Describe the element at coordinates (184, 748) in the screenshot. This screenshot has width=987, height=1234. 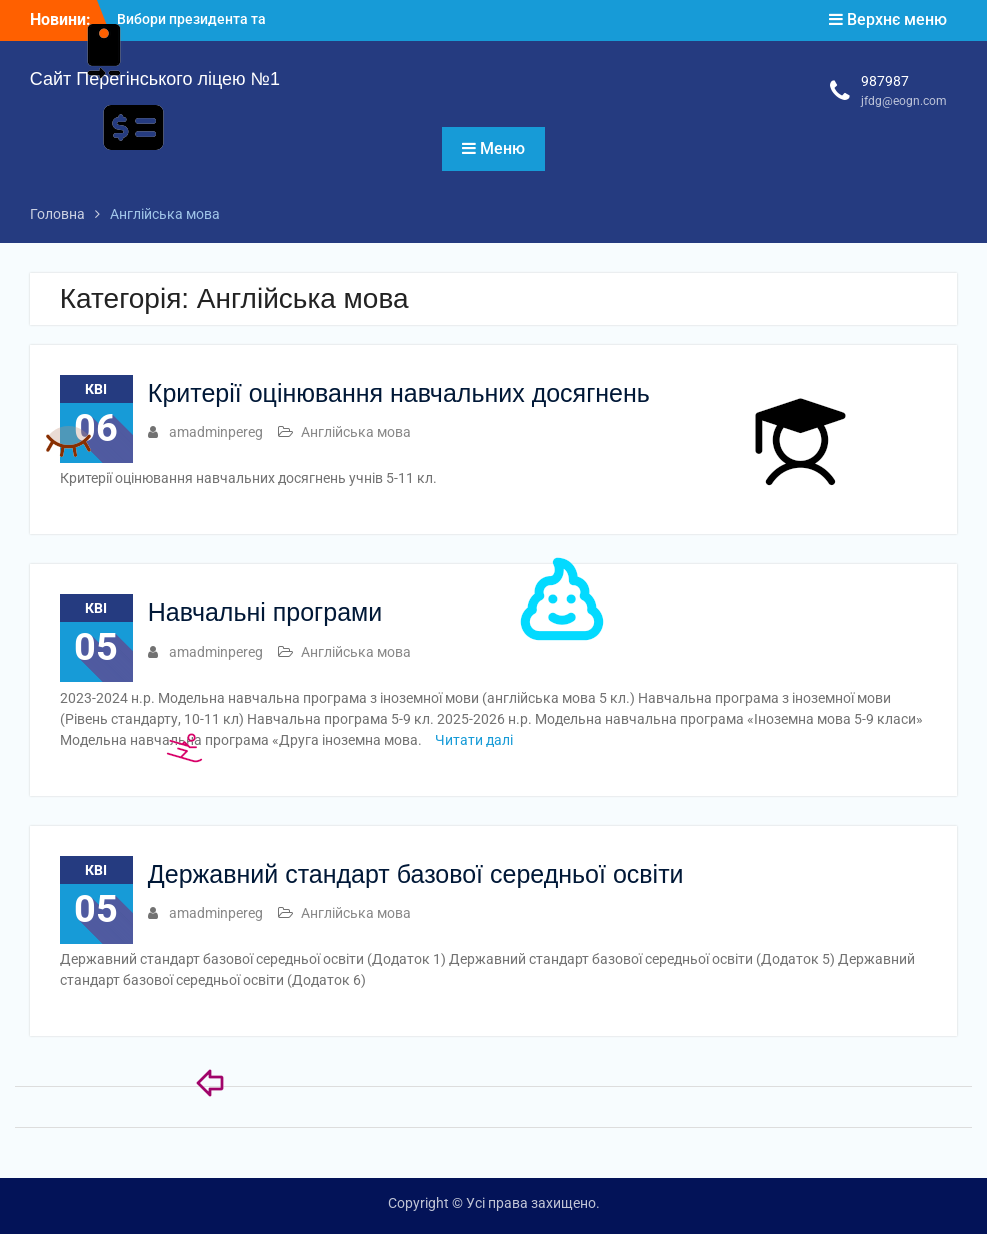
I see `access skiing or winter sports activities` at that location.